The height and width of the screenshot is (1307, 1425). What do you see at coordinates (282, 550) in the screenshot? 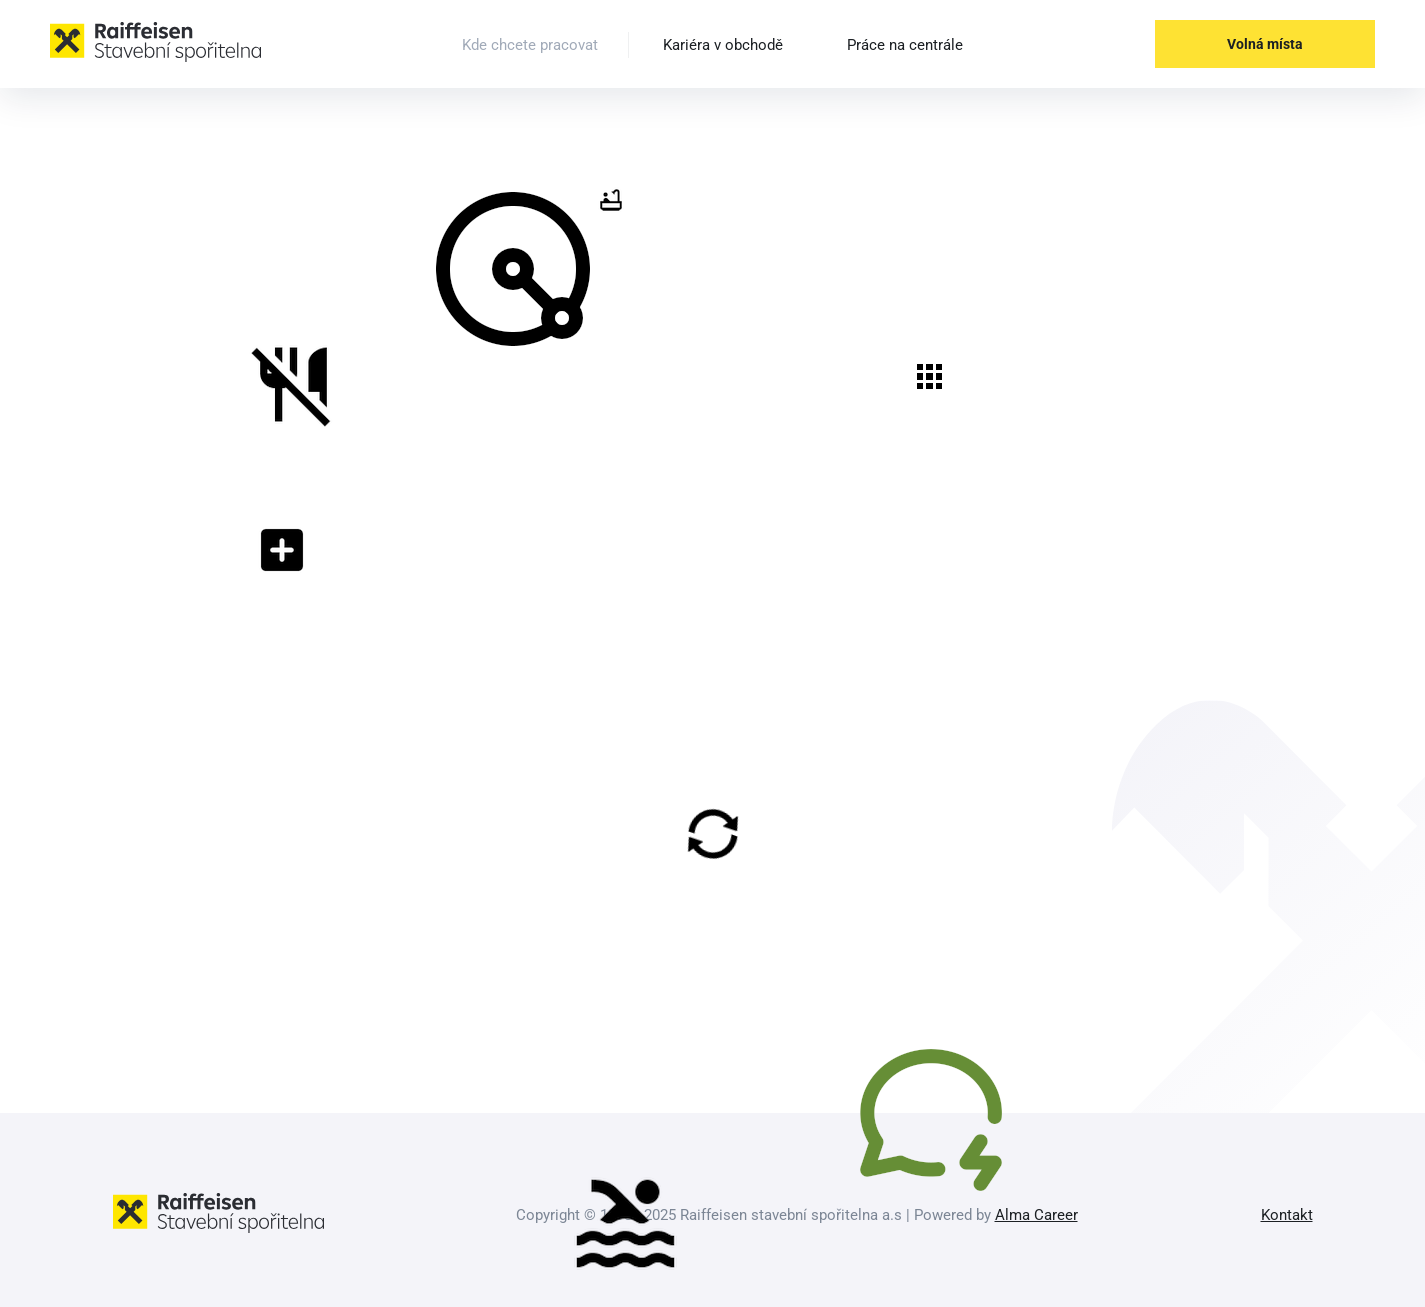
I see `add a new item or content` at bounding box center [282, 550].